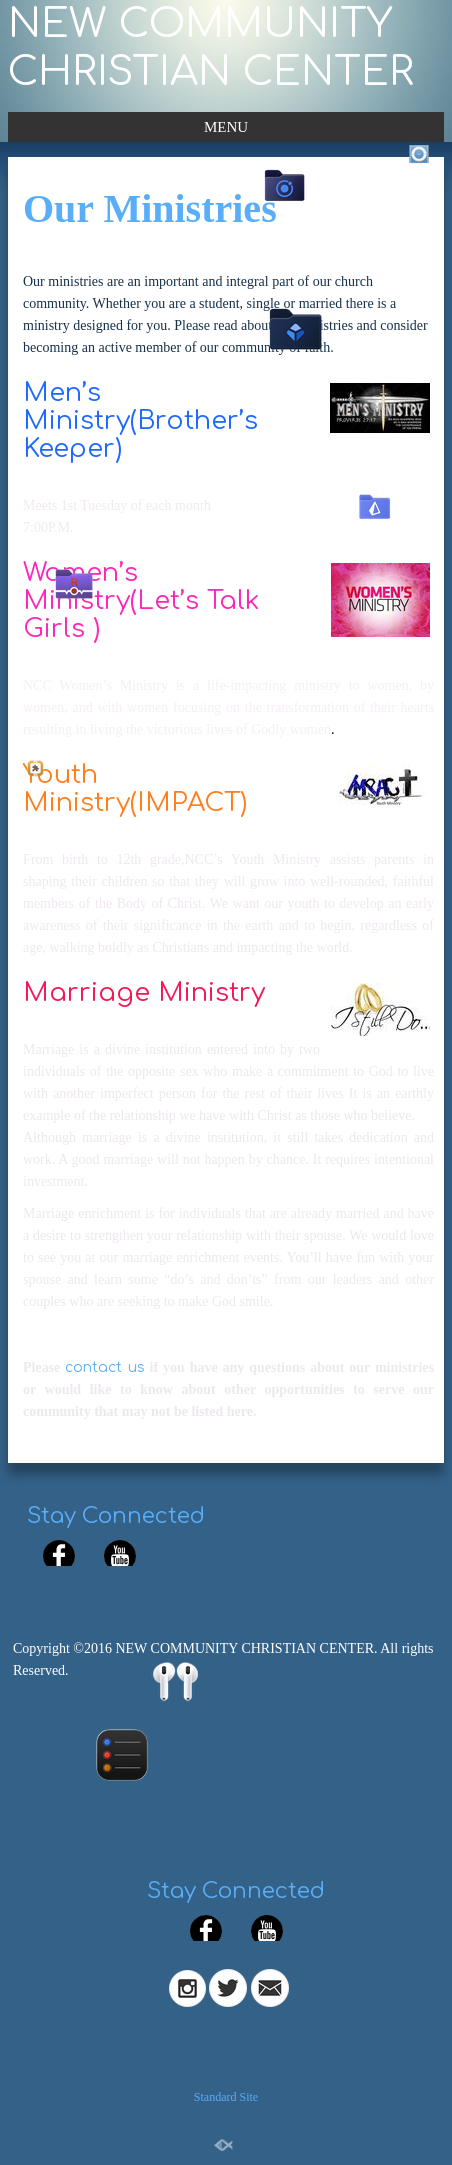 This screenshot has height=2165, width=452. Describe the element at coordinates (122, 1755) in the screenshot. I see `open the reminders app` at that location.